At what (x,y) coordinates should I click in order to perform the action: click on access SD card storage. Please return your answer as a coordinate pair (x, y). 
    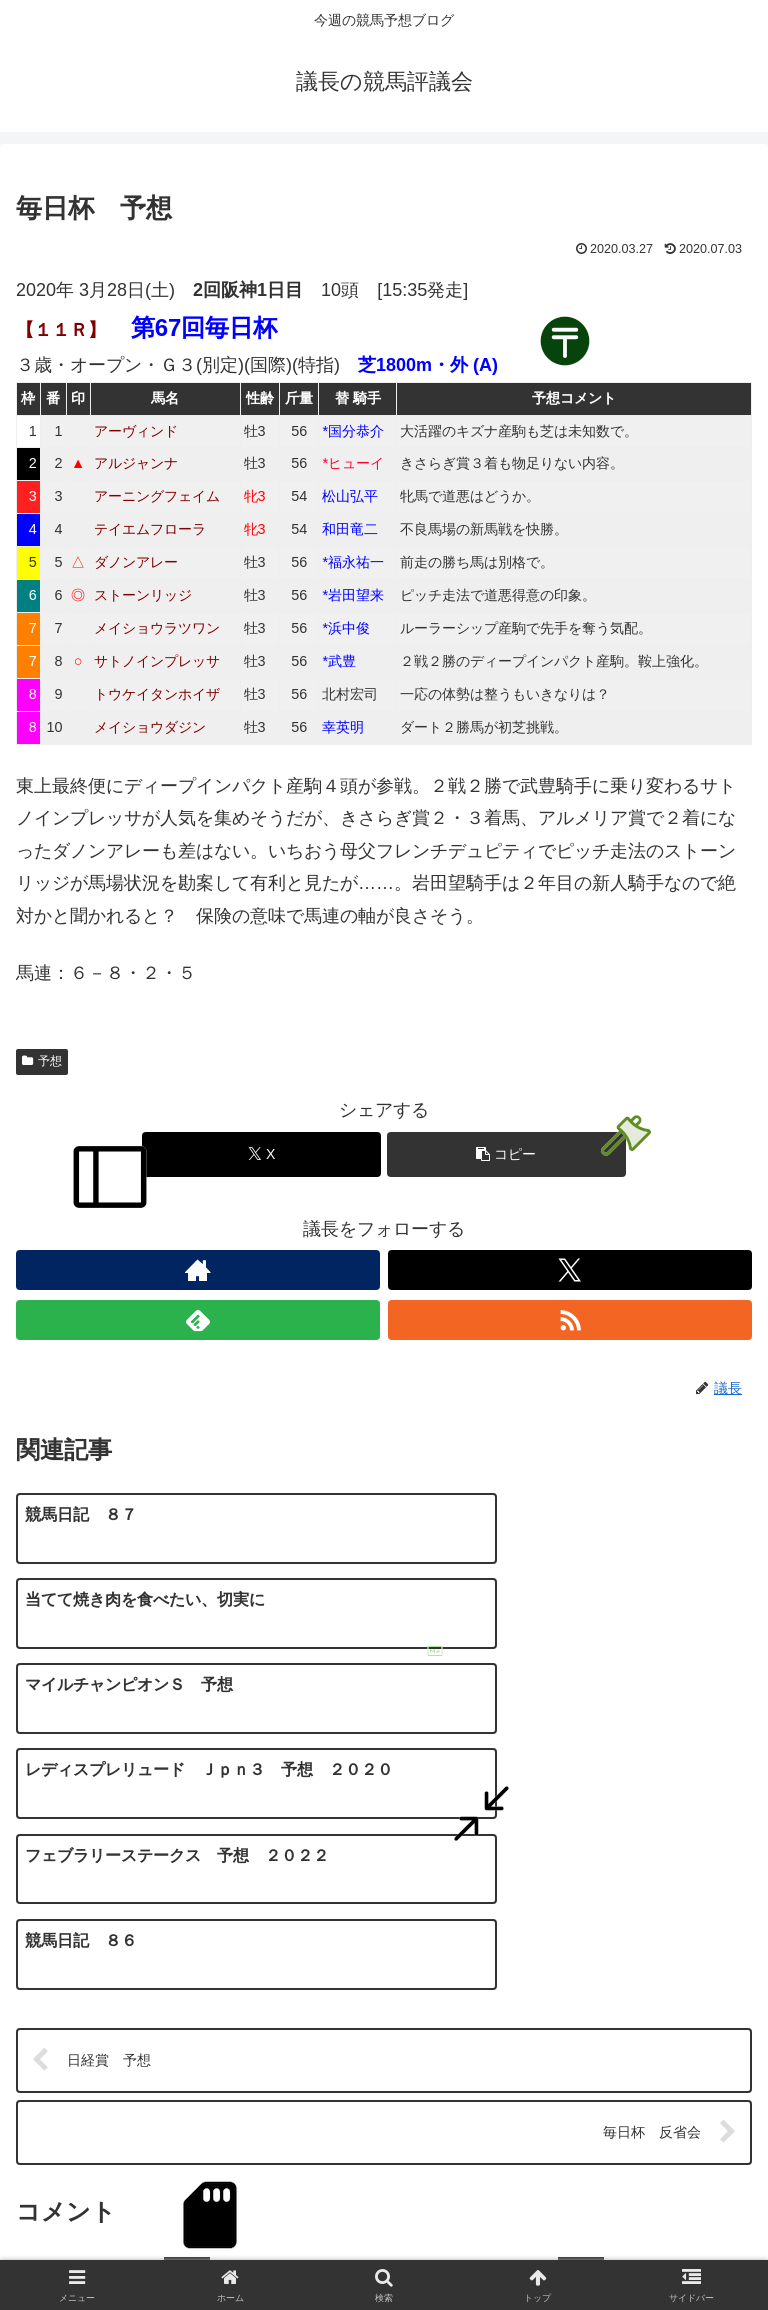
    Looking at the image, I should click on (210, 2215).